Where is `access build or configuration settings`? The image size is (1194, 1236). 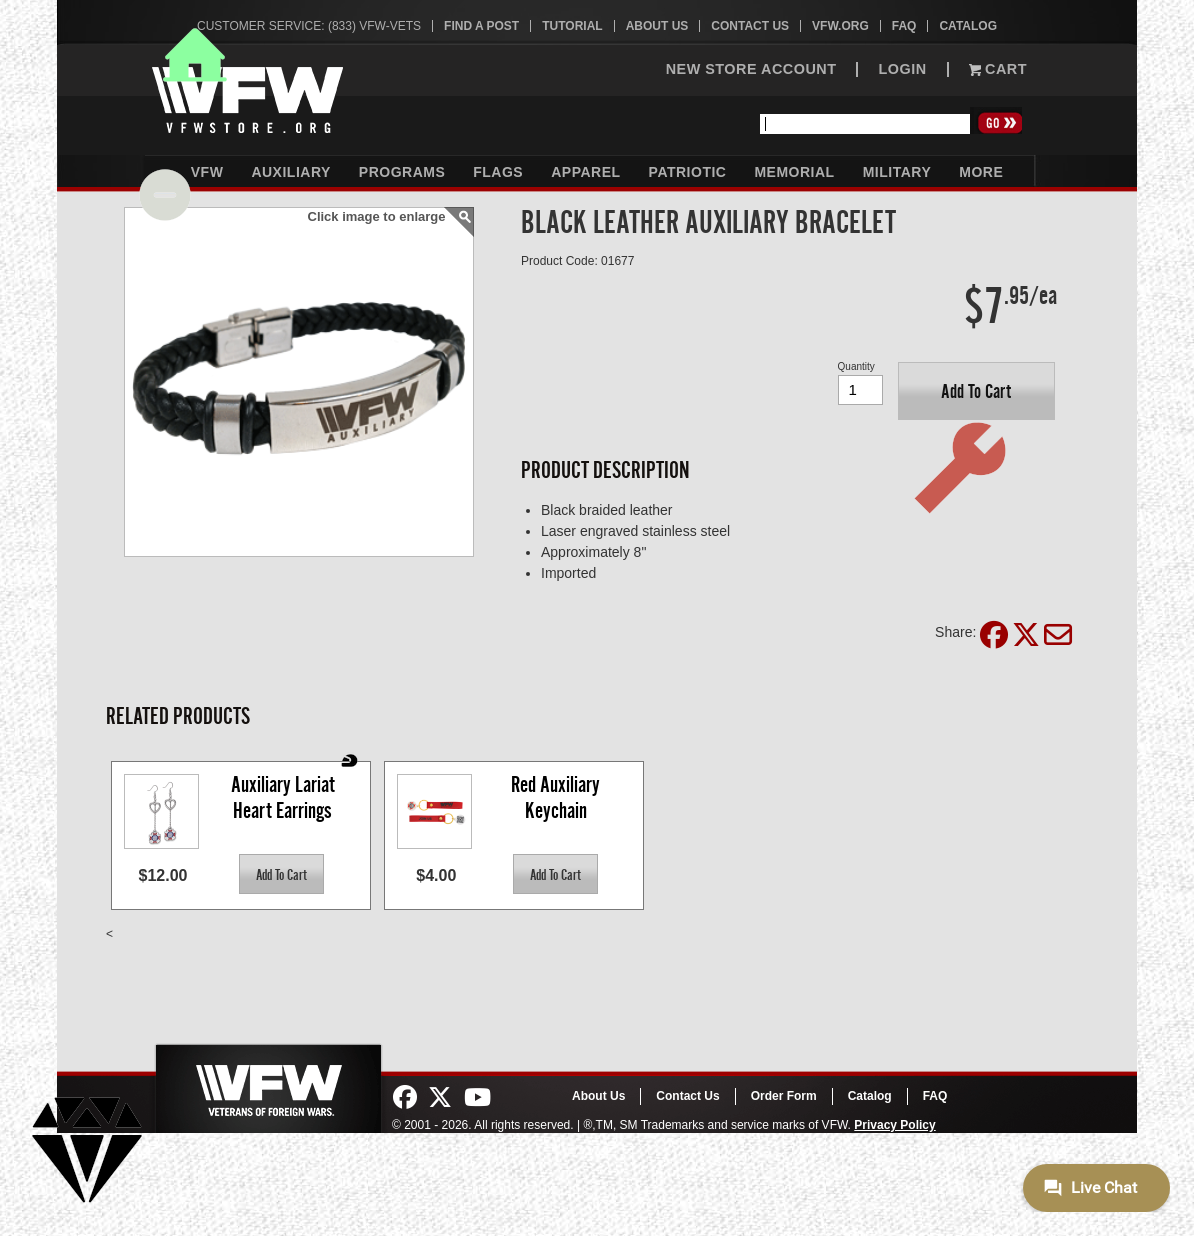
access build or configuration settings is located at coordinates (960, 468).